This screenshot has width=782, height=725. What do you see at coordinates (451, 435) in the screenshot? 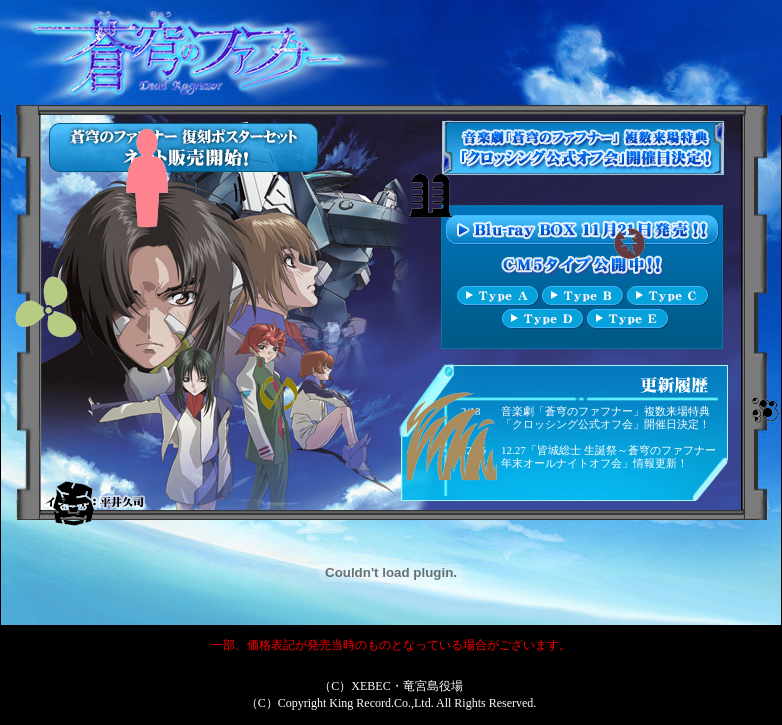
I see `activate fire wave attack or ability` at bounding box center [451, 435].